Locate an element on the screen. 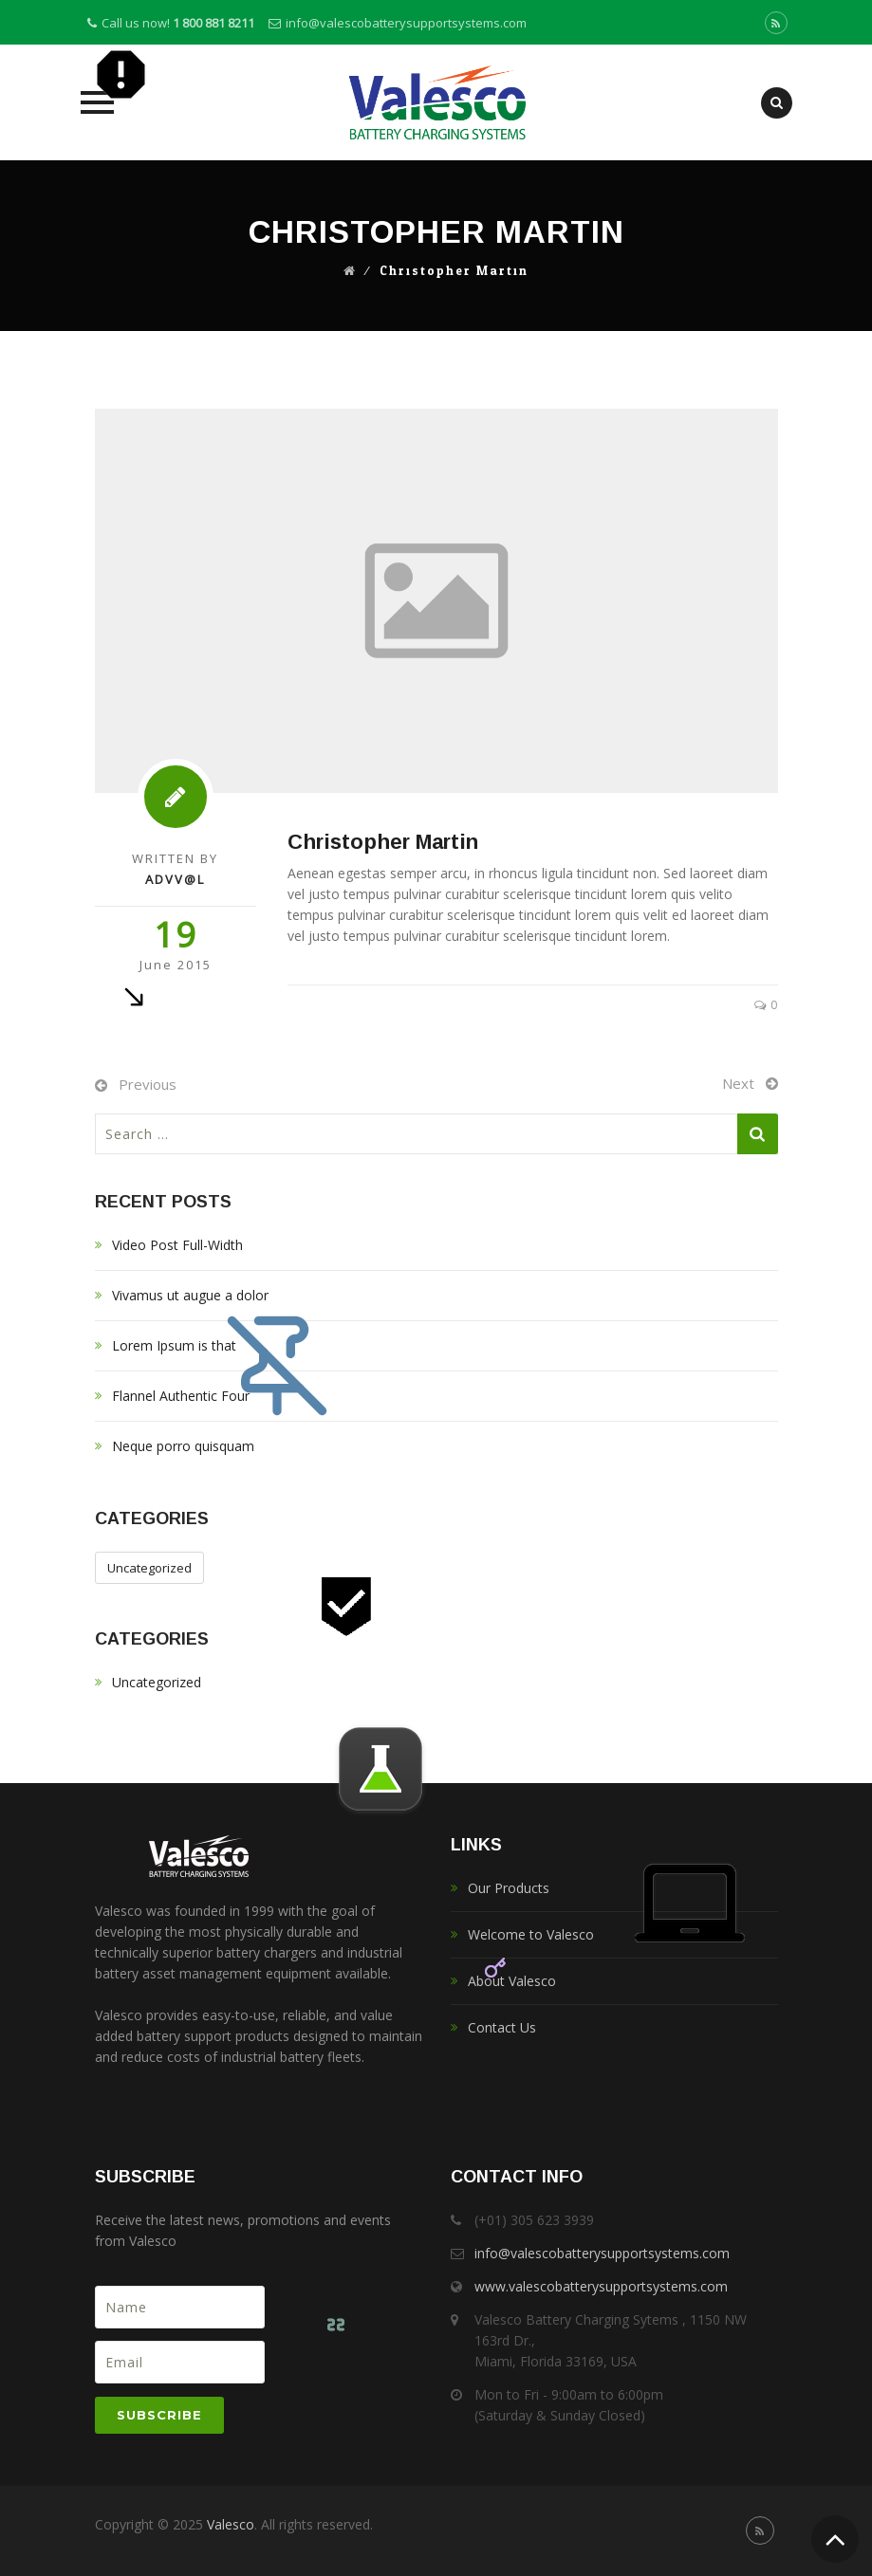 The height and width of the screenshot is (2576, 872). access security or password settings is located at coordinates (495, 1968).